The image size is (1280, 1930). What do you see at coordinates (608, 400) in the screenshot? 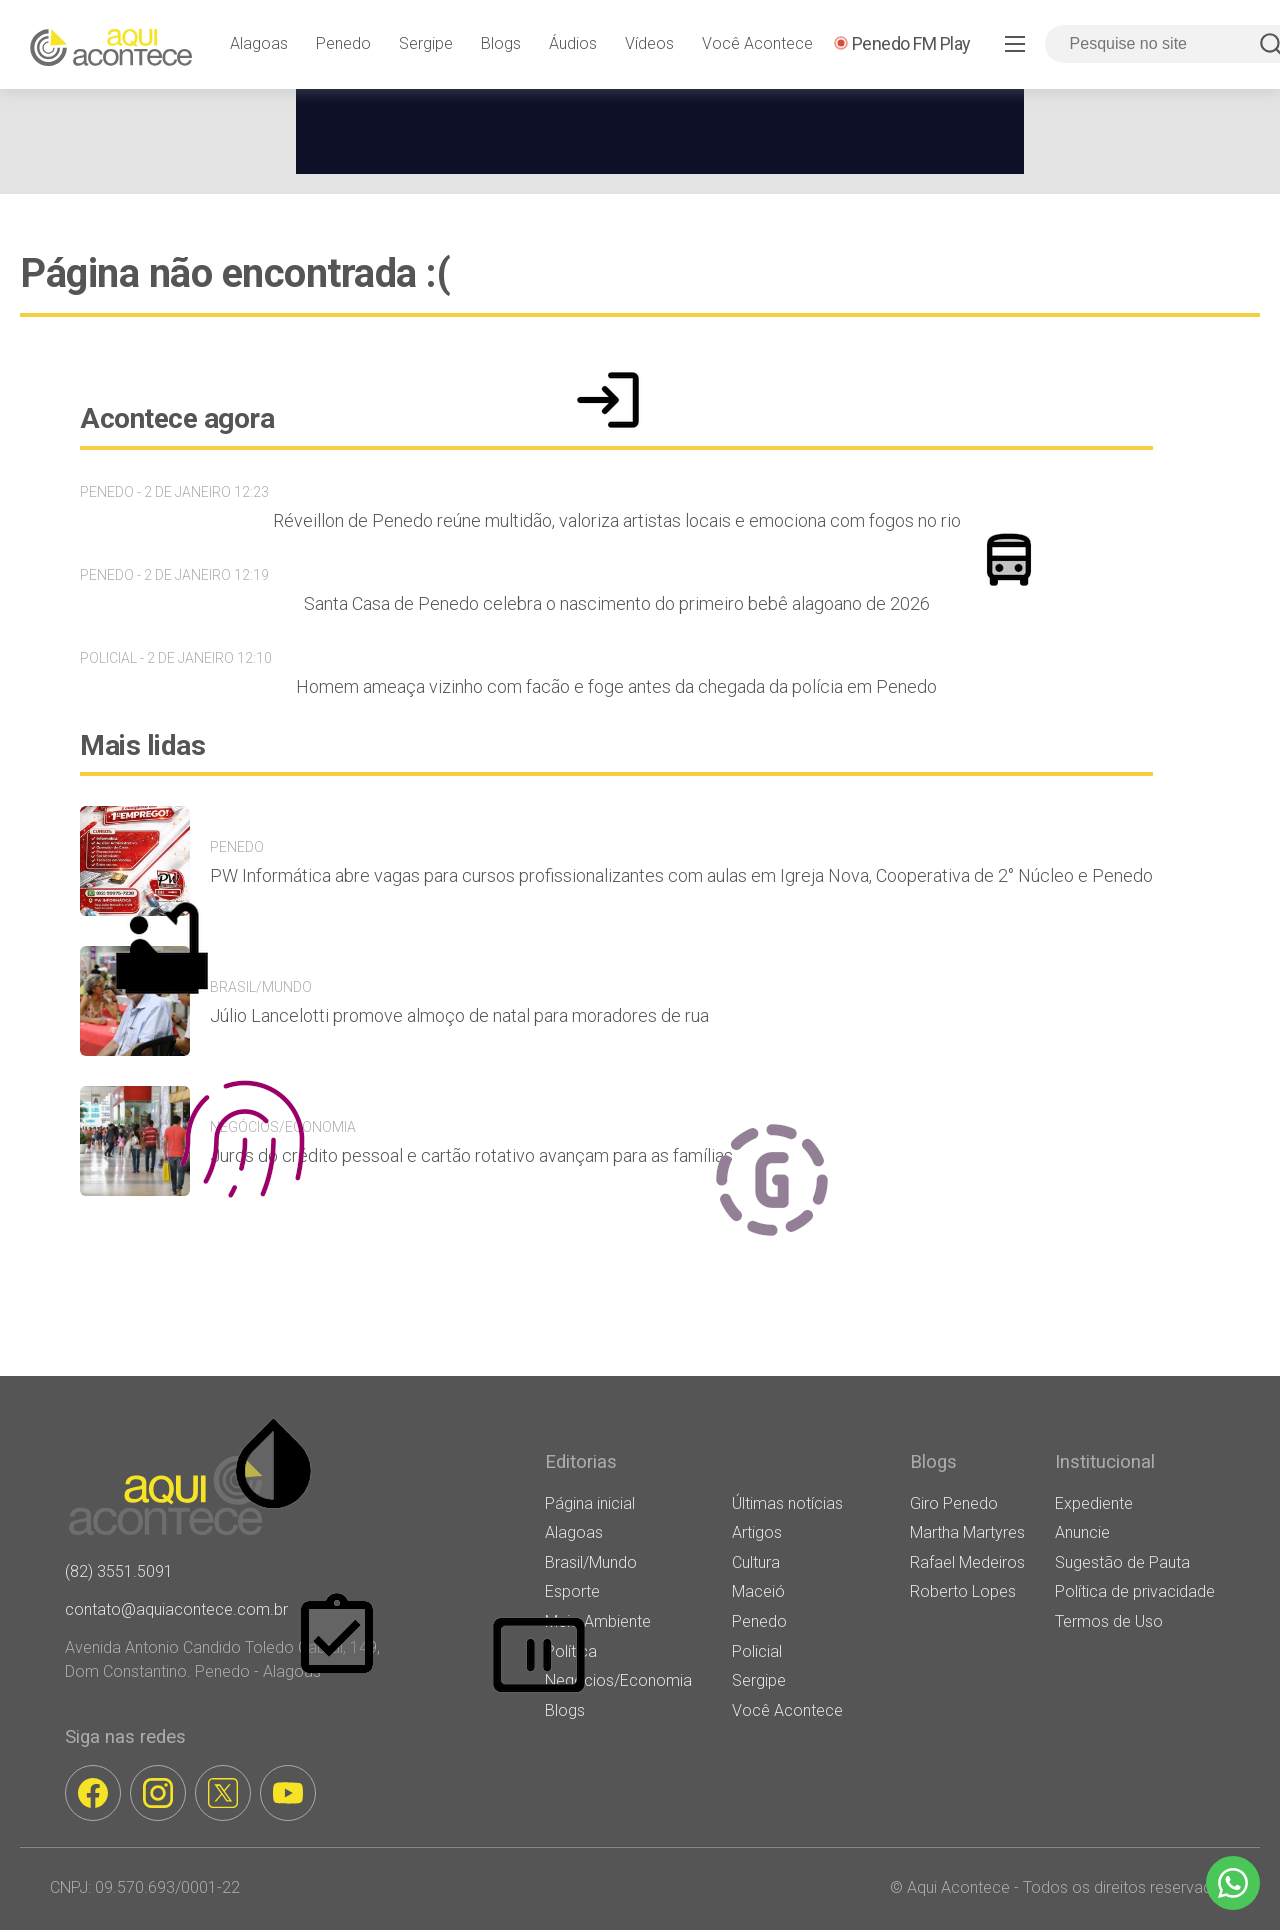
I see `log in to your account` at bounding box center [608, 400].